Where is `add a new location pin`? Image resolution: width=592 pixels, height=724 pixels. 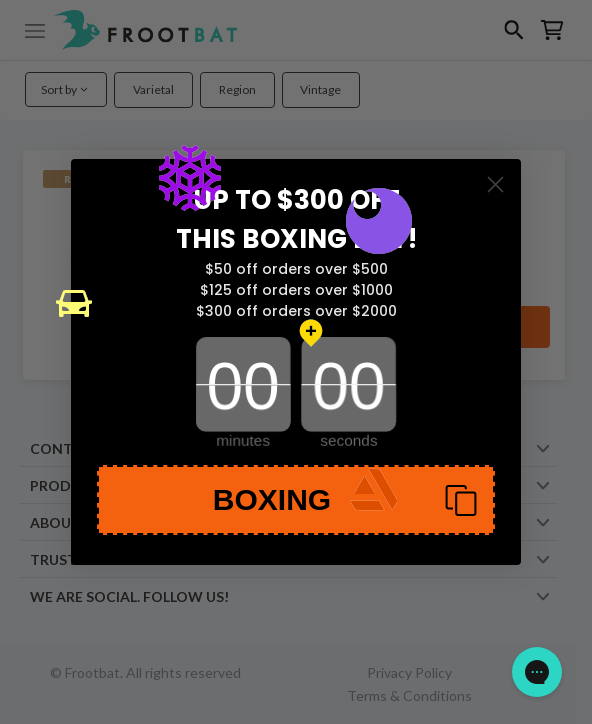 add a new location pin is located at coordinates (311, 332).